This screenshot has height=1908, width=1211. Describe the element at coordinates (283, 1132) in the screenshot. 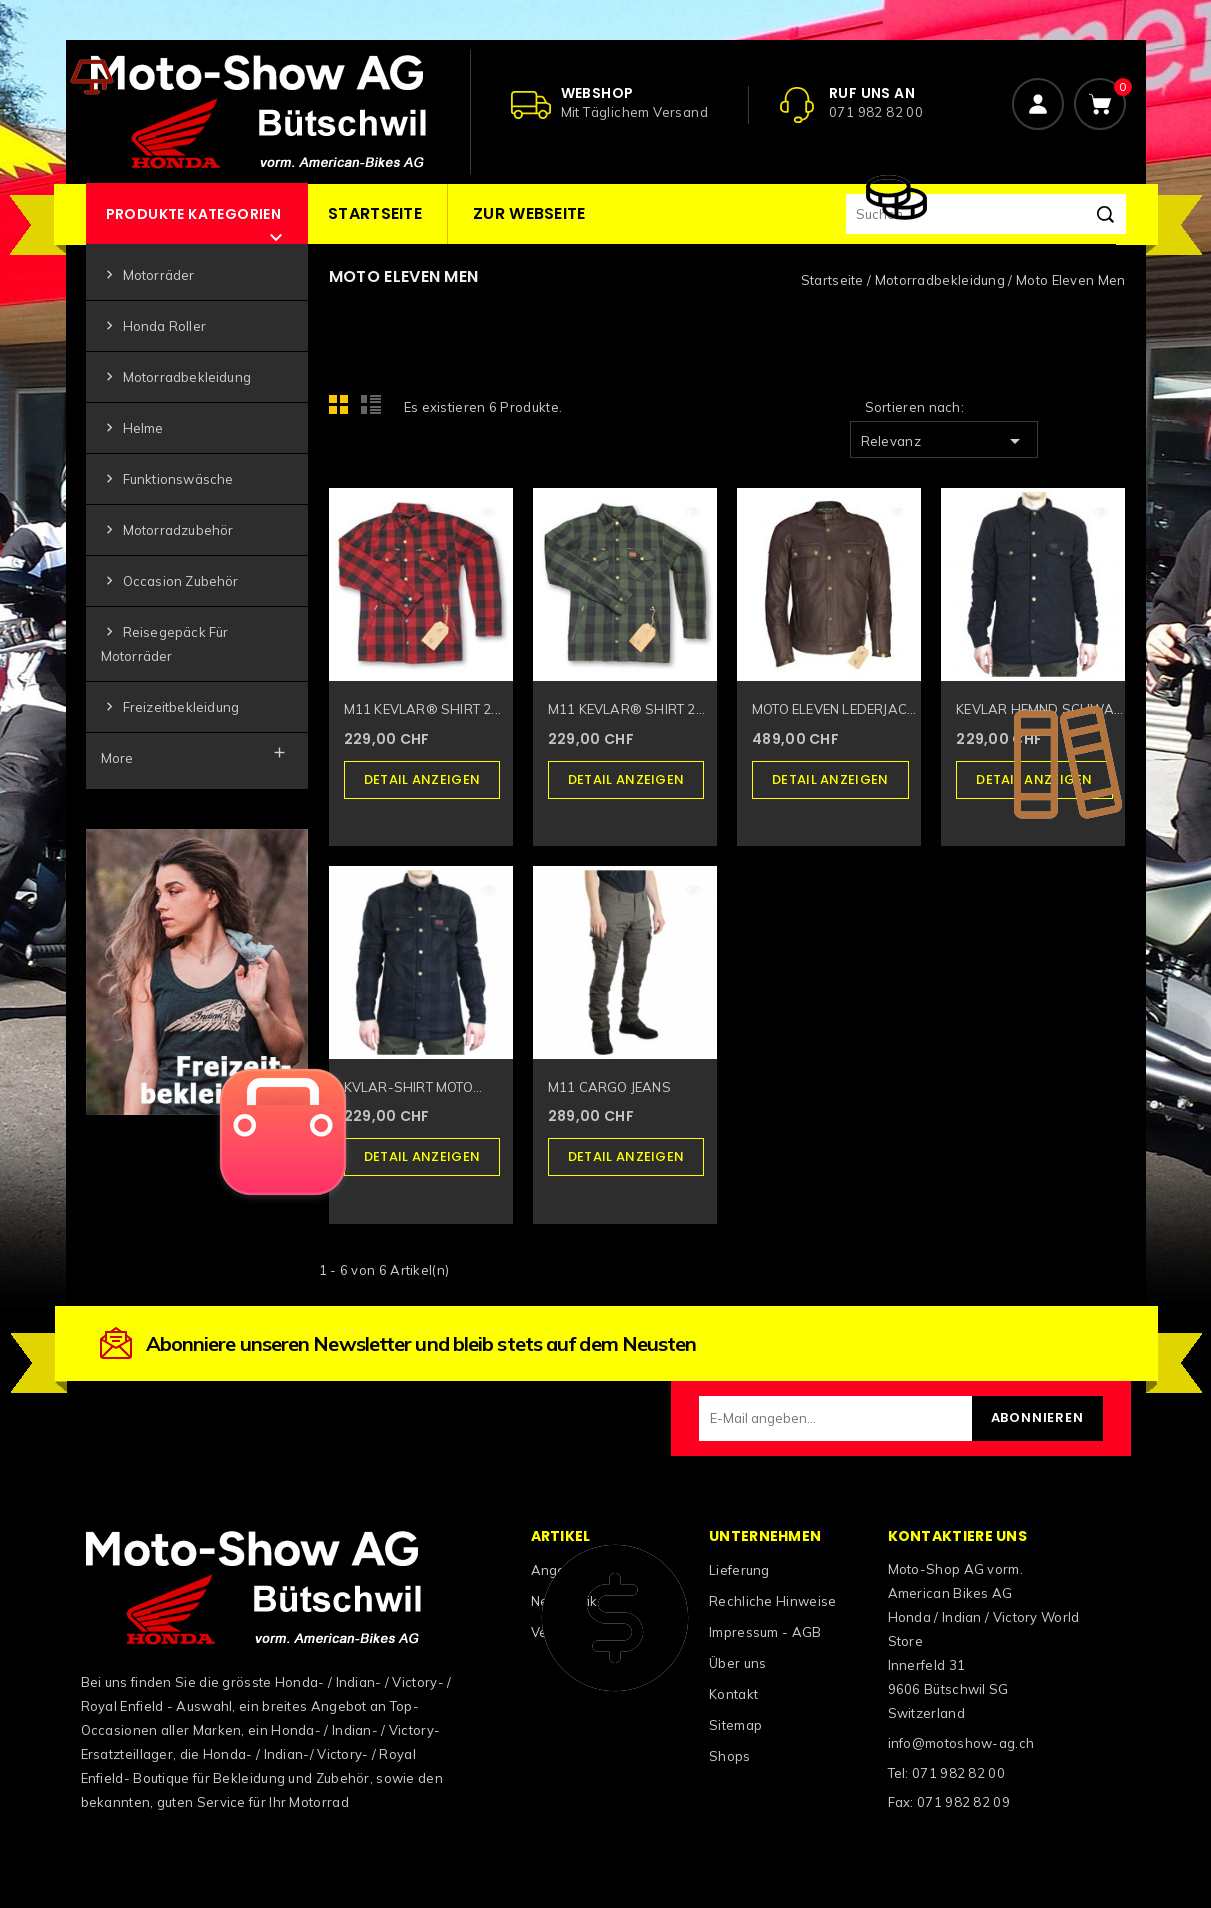

I see `access system utilities and tools` at that location.